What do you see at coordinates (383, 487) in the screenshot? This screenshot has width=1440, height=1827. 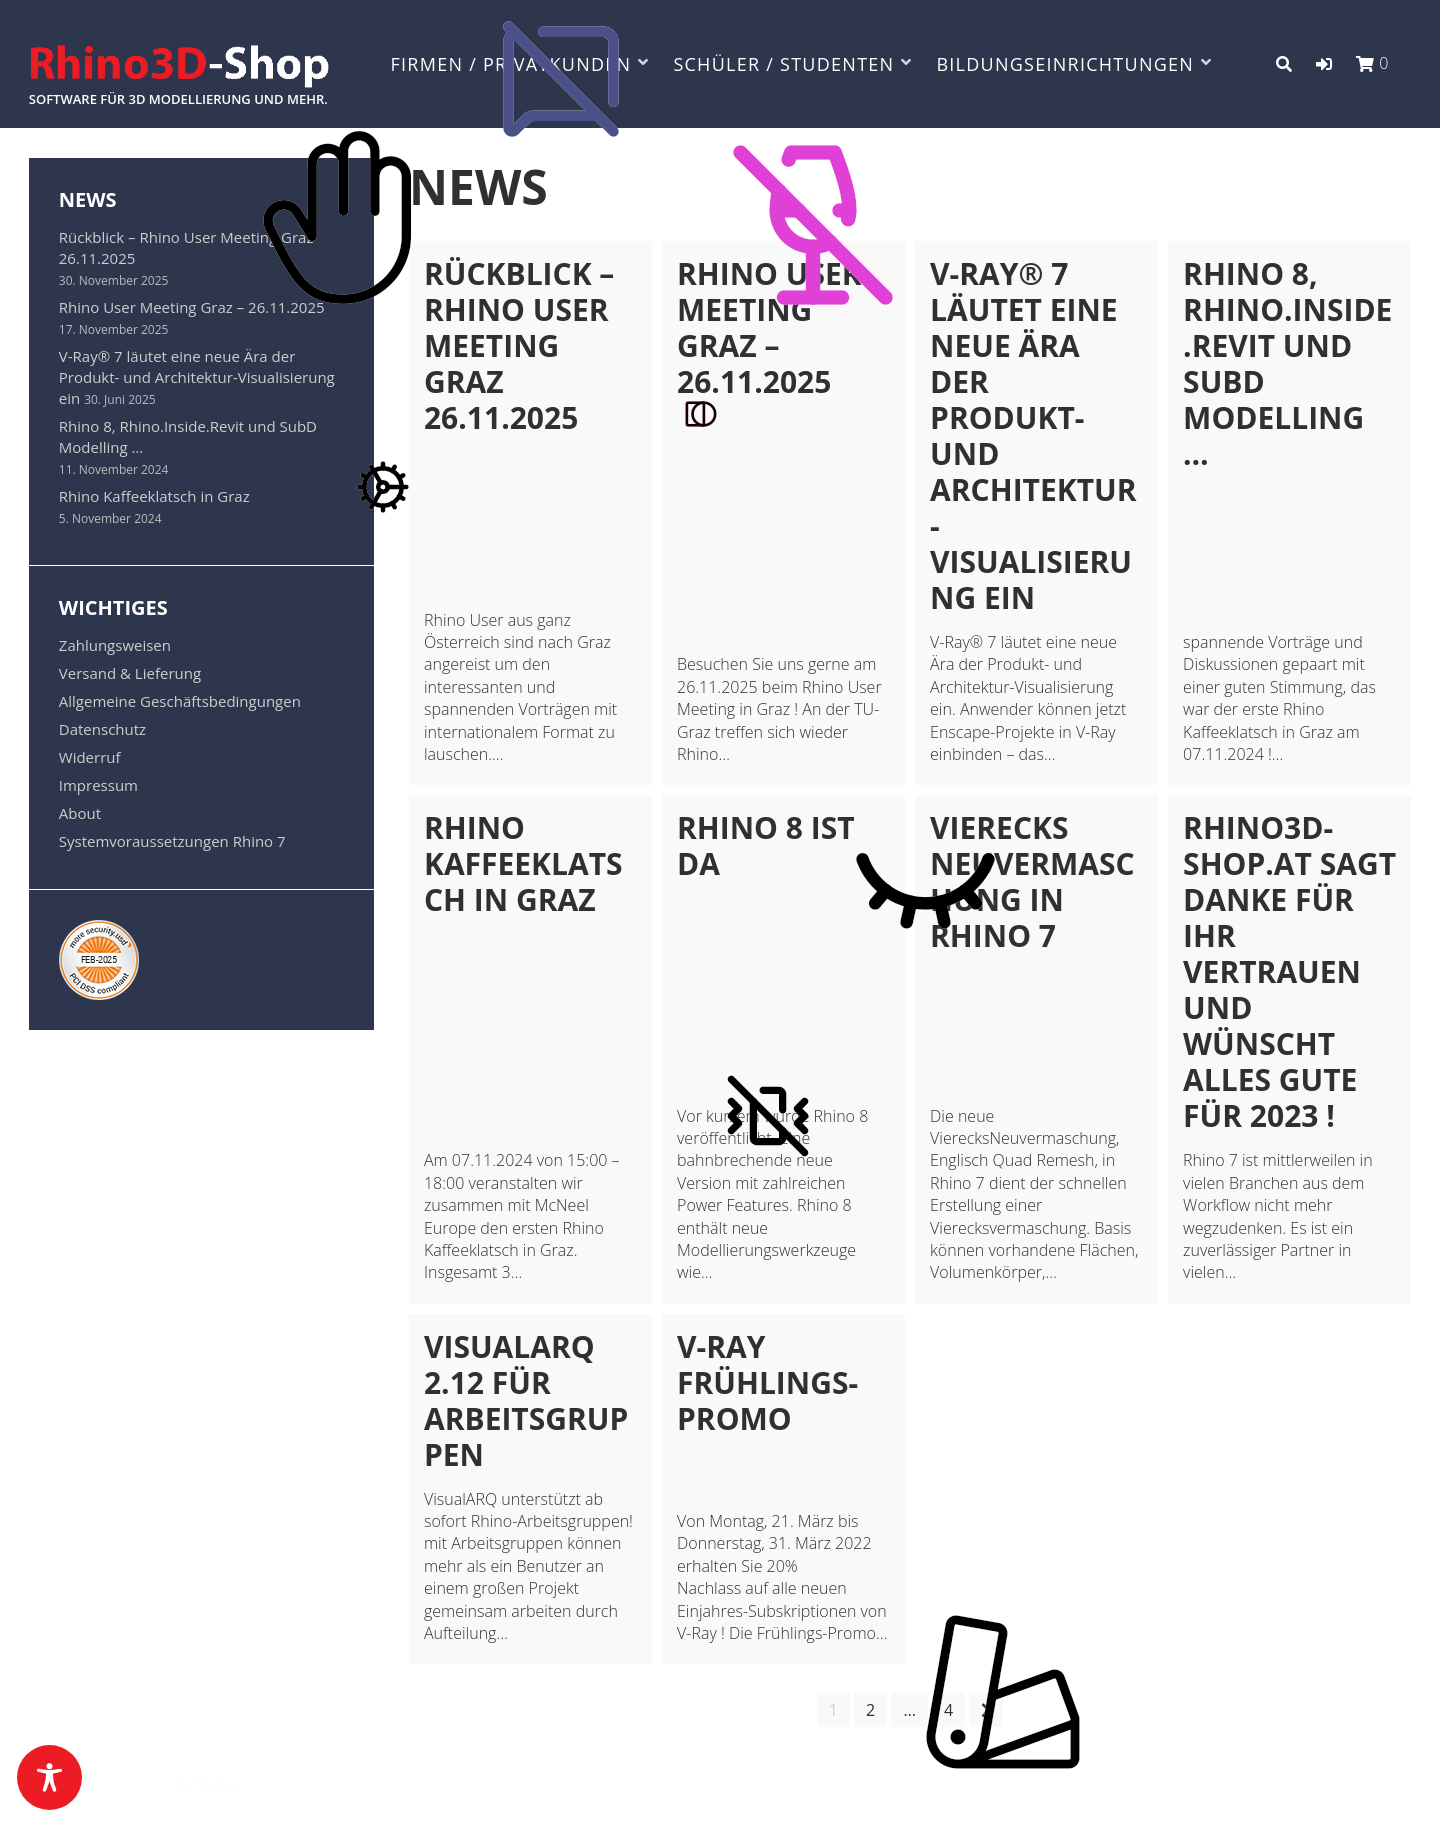 I see `access settings or preferences` at bounding box center [383, 487].